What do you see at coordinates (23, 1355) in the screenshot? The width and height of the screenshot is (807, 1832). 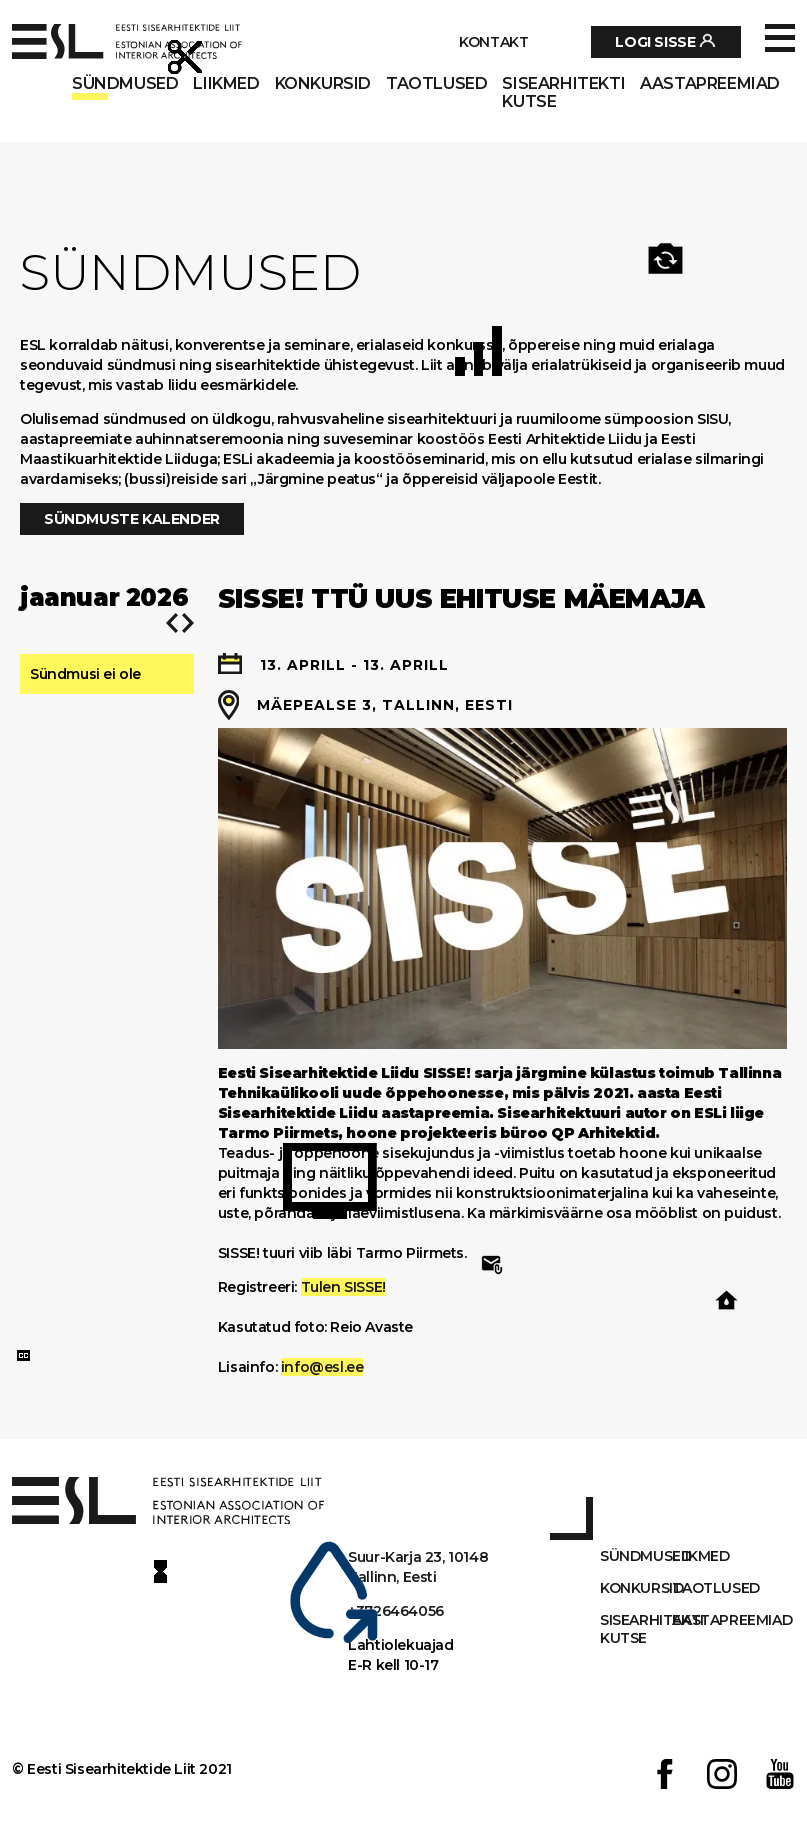 I see `enable closed captions for video content` at bounding box center [23, 1355].